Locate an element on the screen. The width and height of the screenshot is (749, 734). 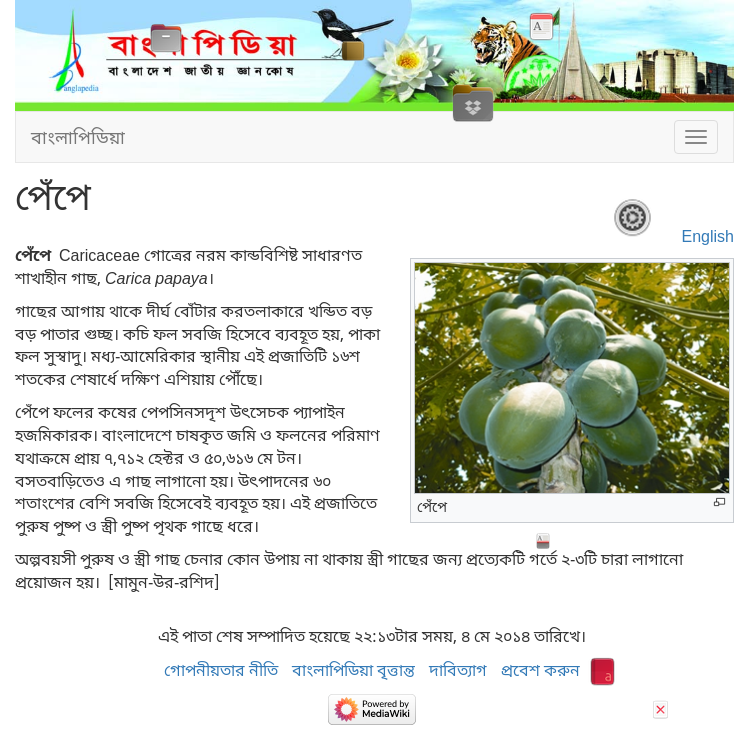
open dropbox synced folder is located at coordinates (473, 103).